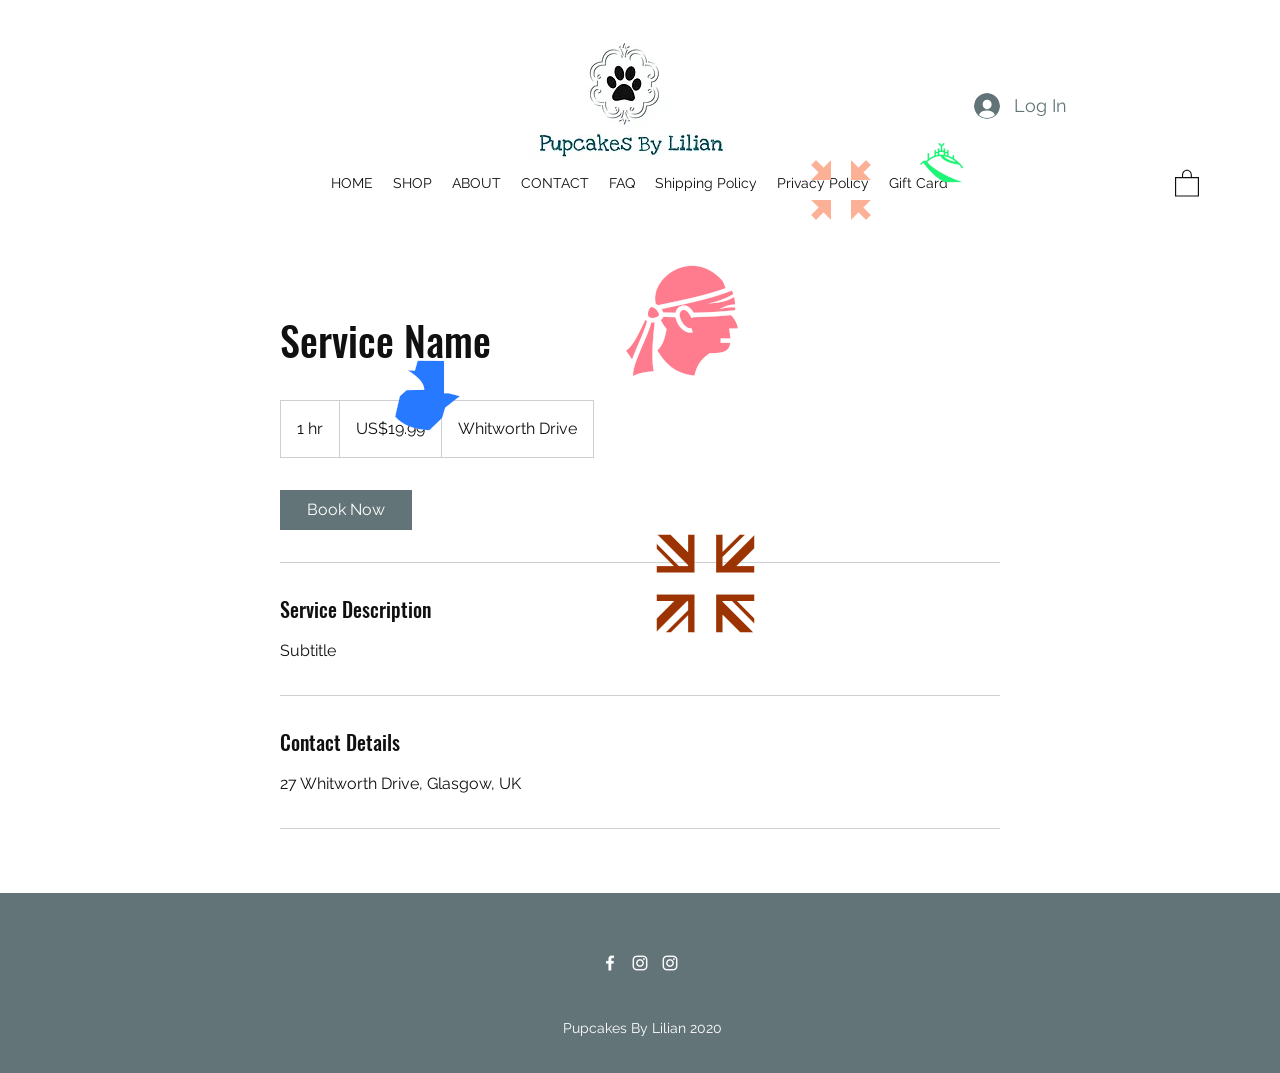 This screenshot has height=1073, width=1280. What do you see at coordinates (841, 190) in the screenshot?
I see `exit fullscreen mode` at bounding box center [841, 190].